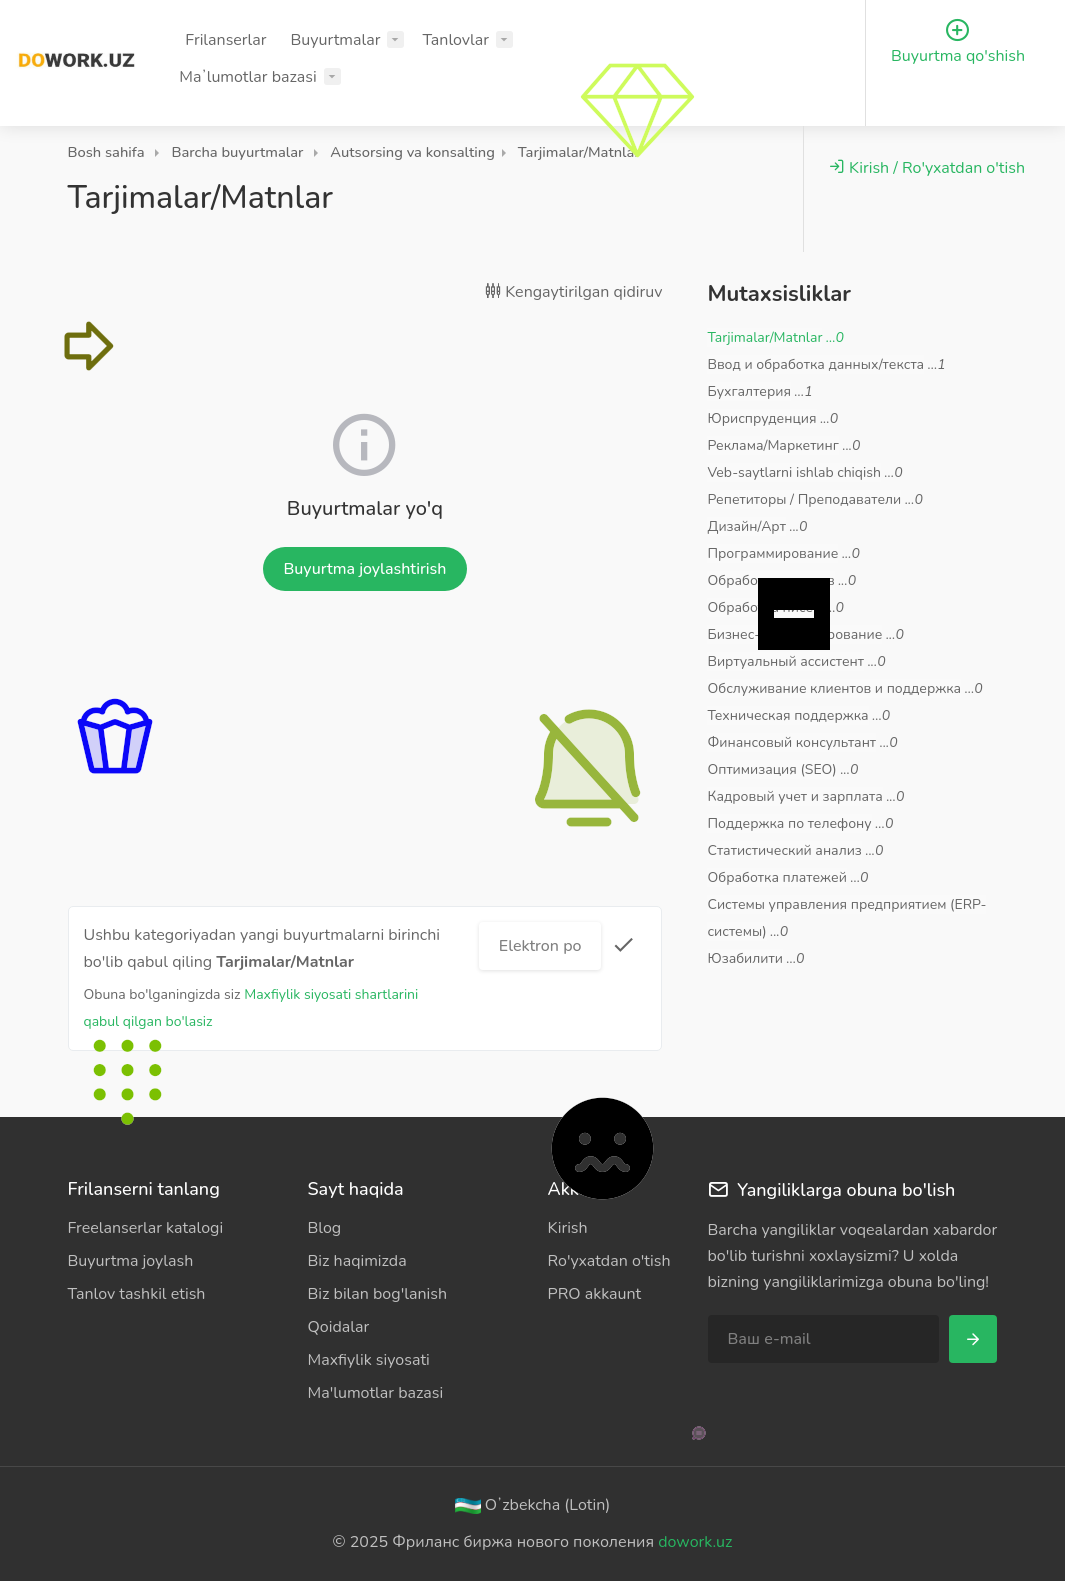 Image resolution: width=1065 pixels, height=1581 pixels. I want to click on open sketch design app, so click(637, 108).